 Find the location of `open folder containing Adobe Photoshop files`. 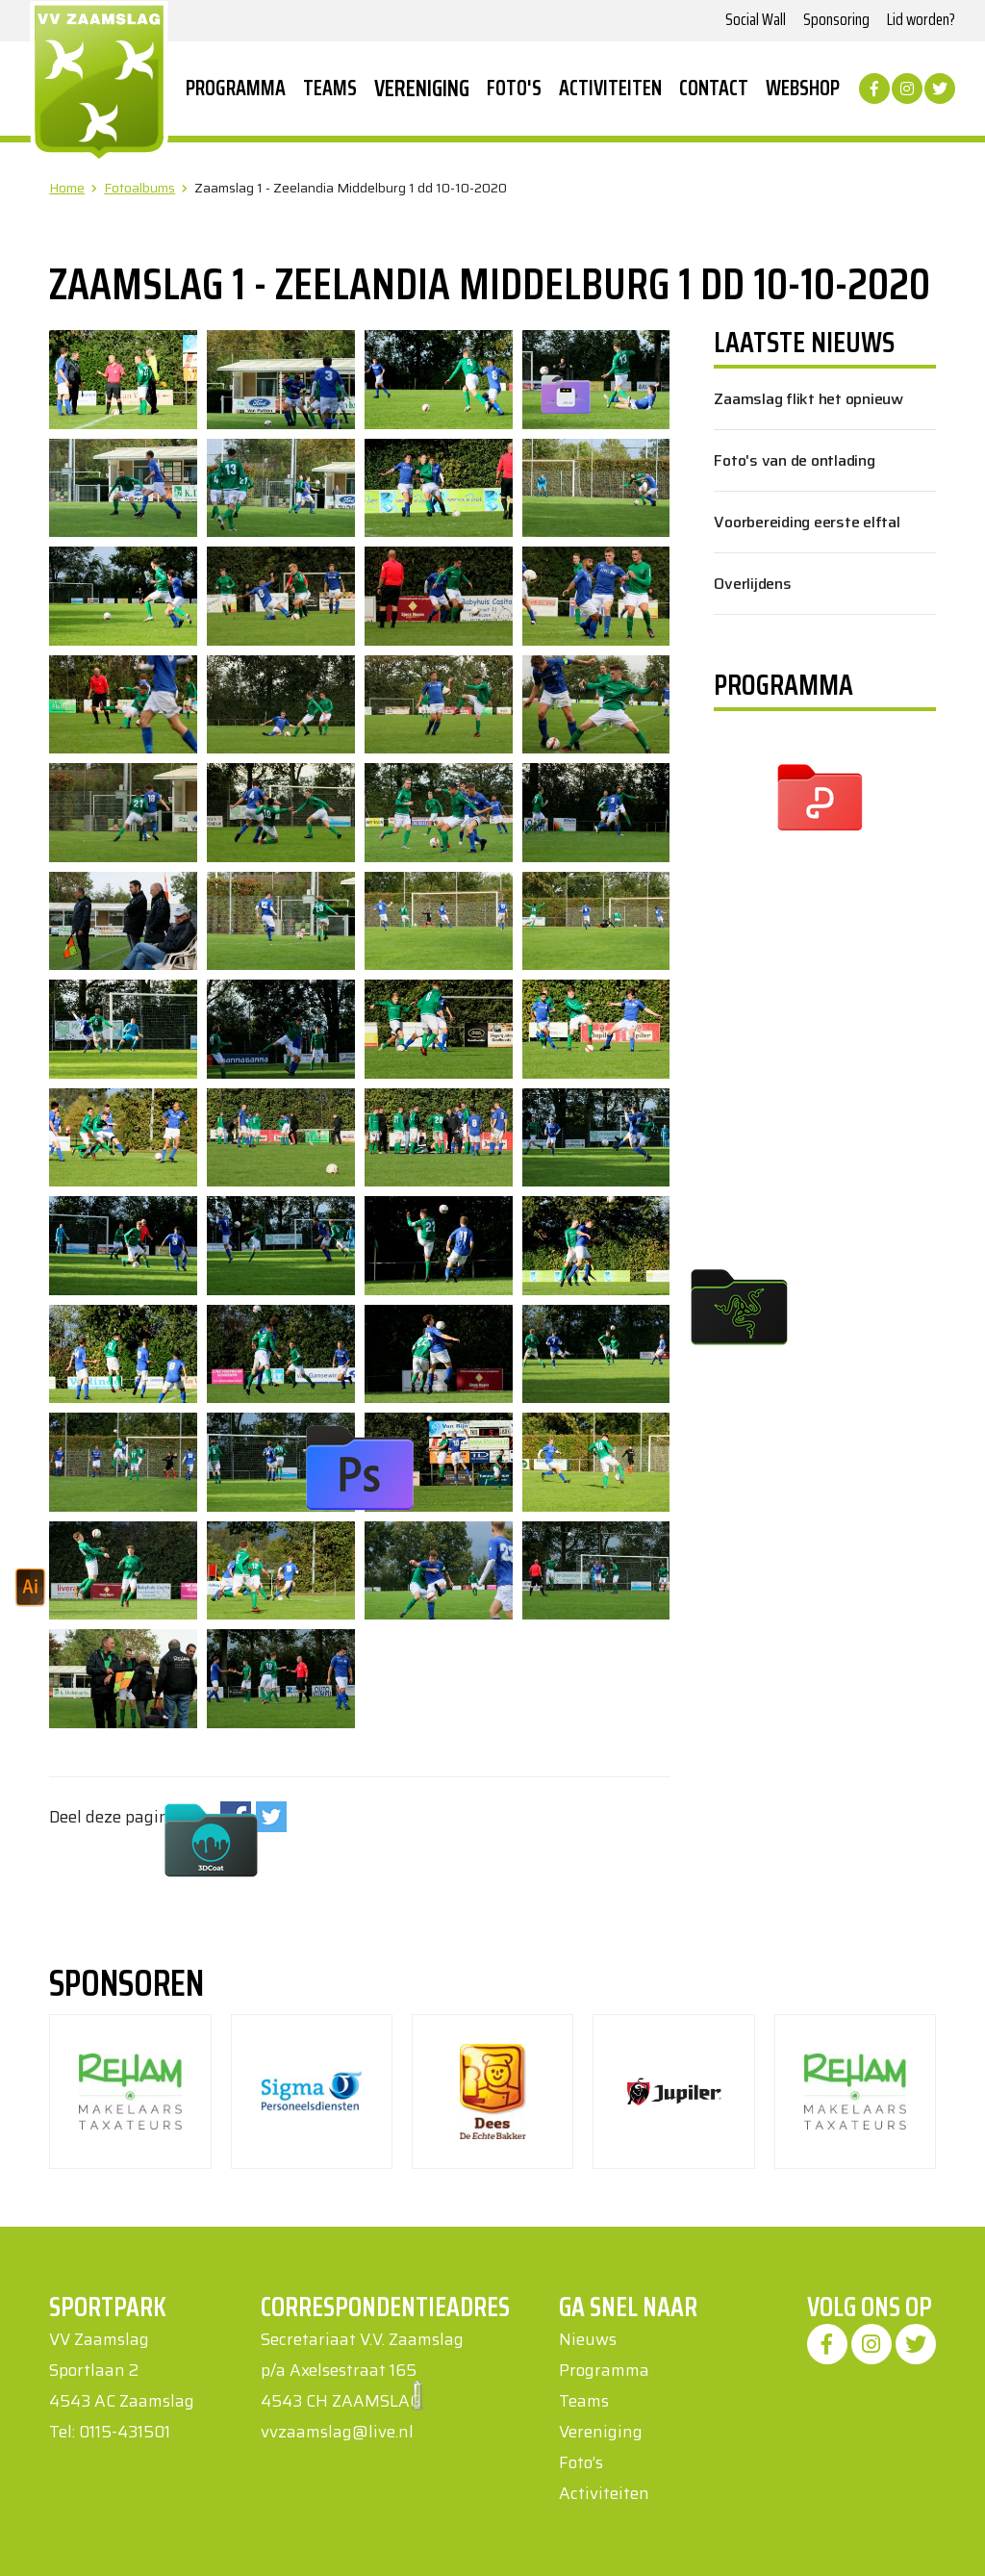

open folder containing Adobe Photoshop files is located at coordinates (359, 1470).